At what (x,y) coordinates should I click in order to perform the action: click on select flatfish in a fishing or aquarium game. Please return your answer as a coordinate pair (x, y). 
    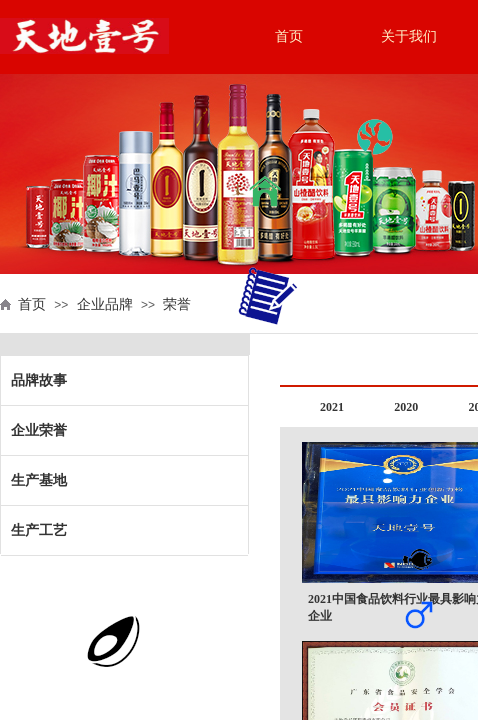
    Looking at the image, I should click on (417, 559).